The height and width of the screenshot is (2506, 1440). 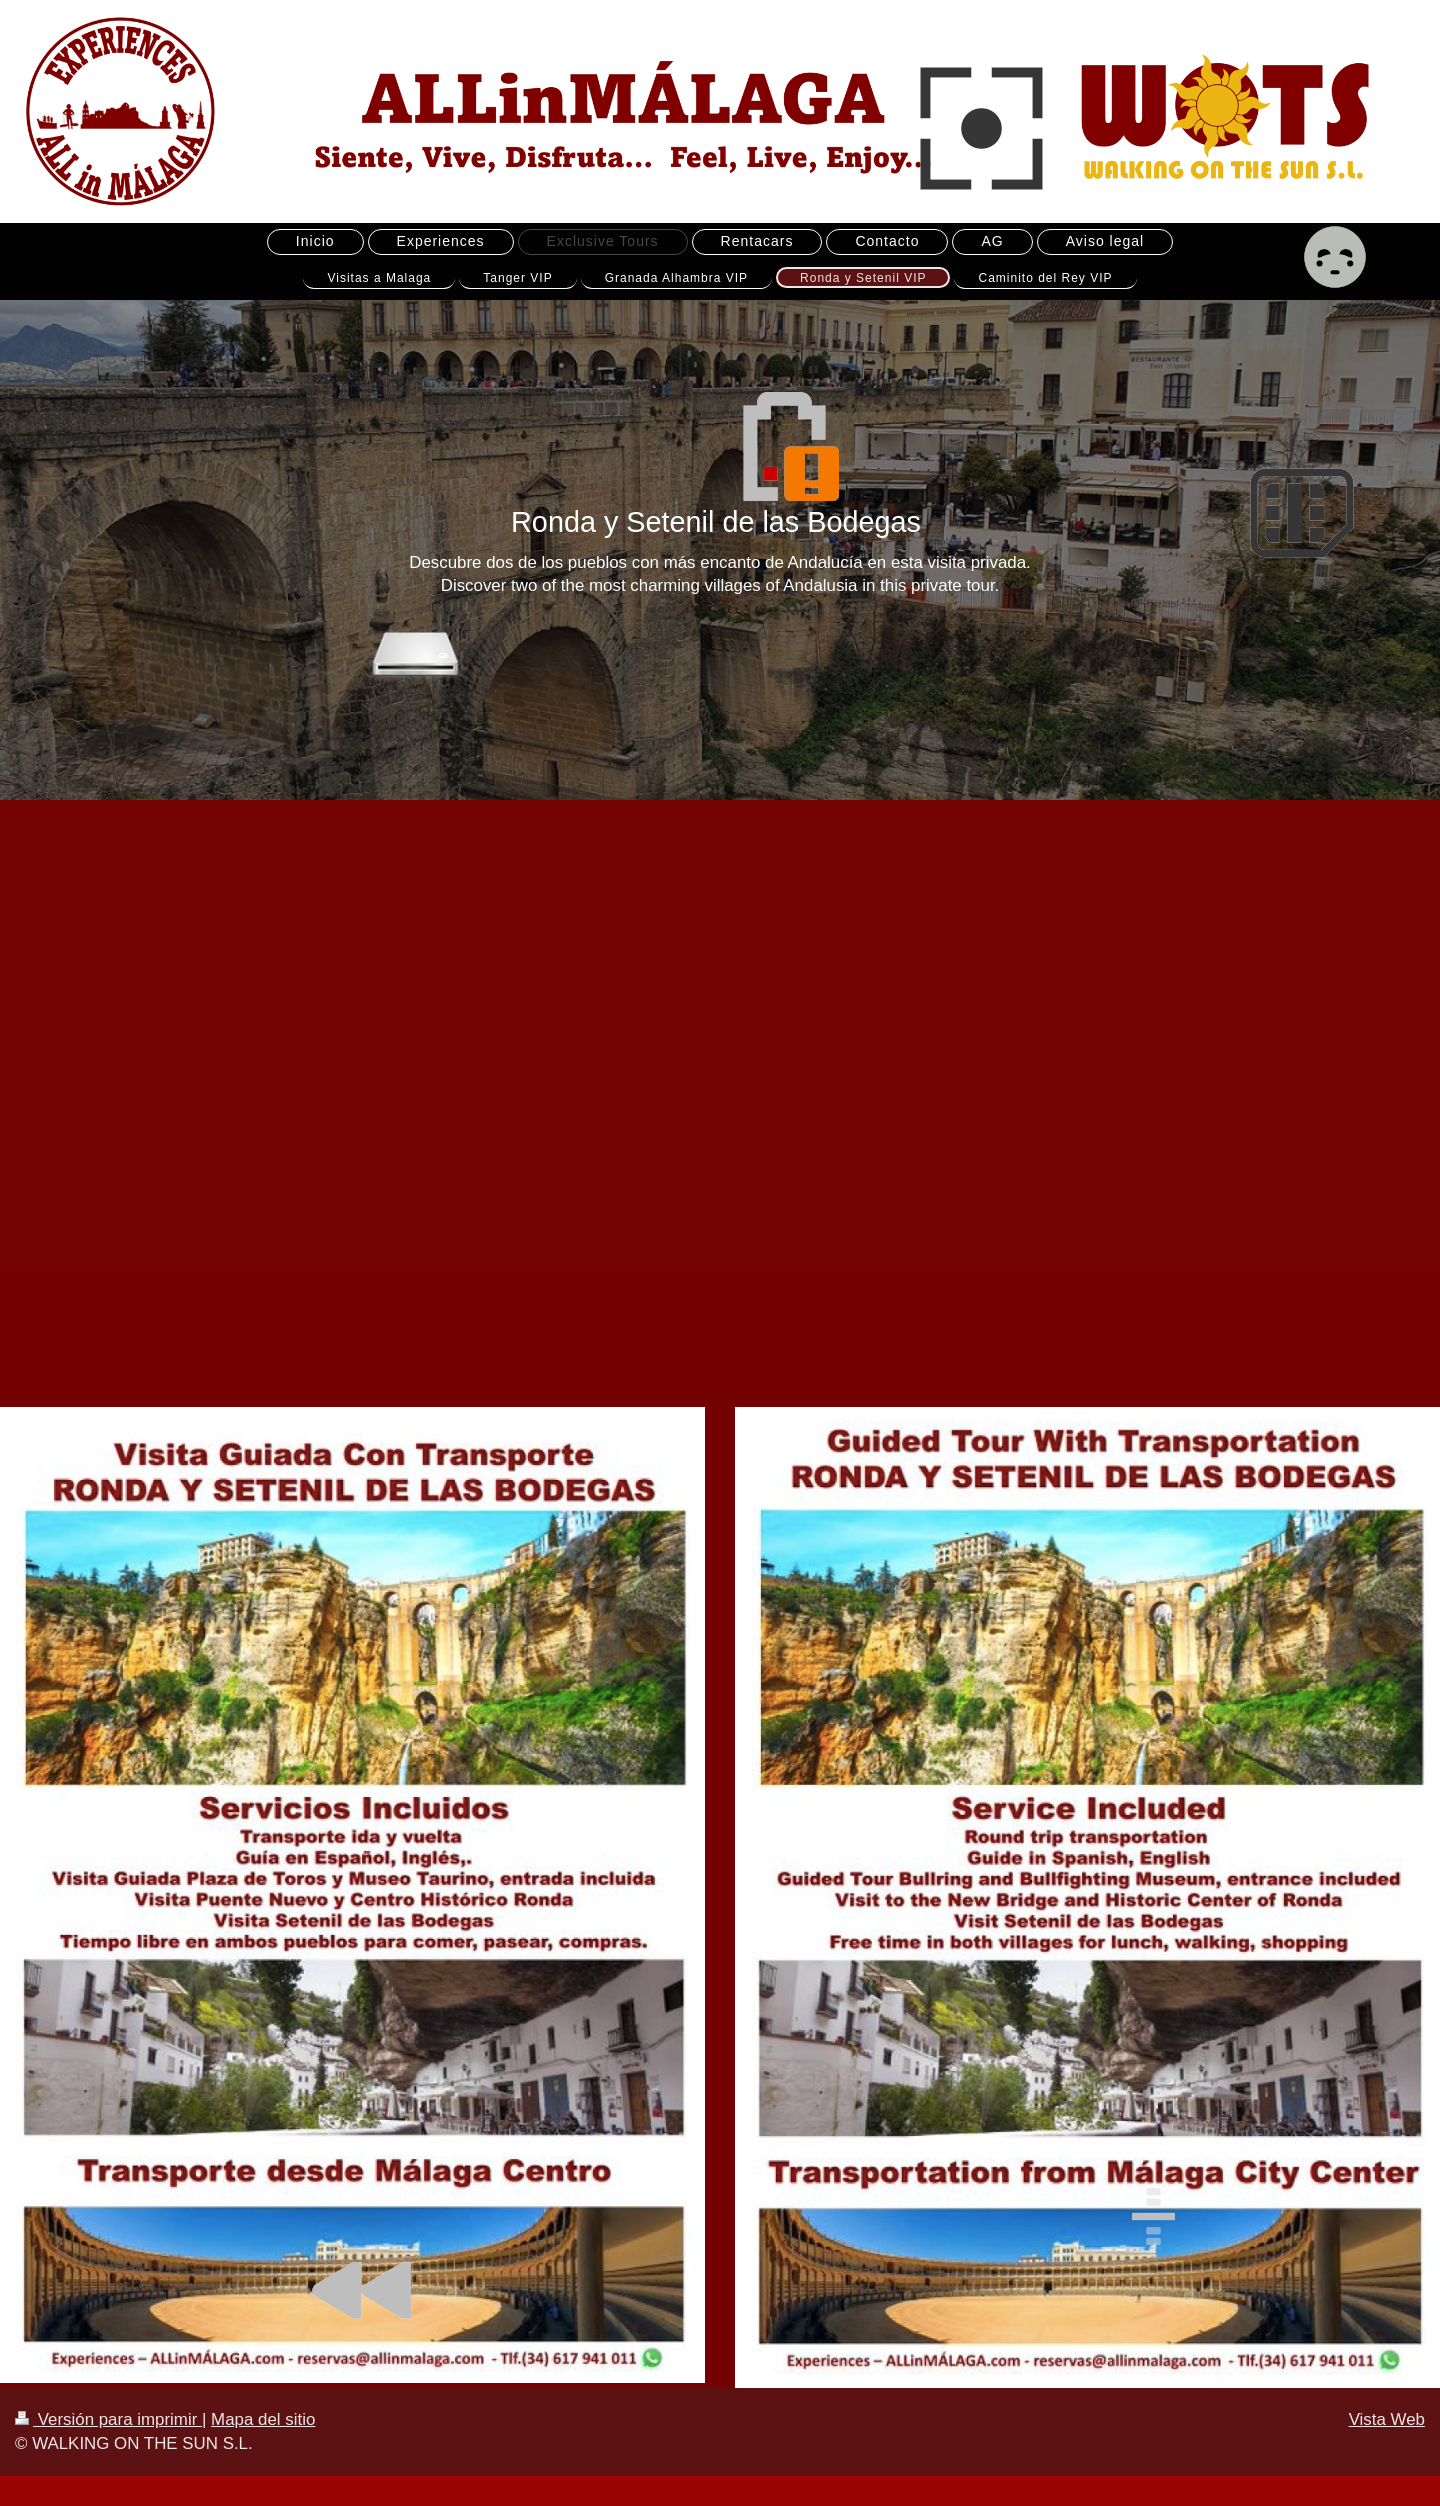 I want to click on screen recording or screen capture tool, so click(x=981, y=128).